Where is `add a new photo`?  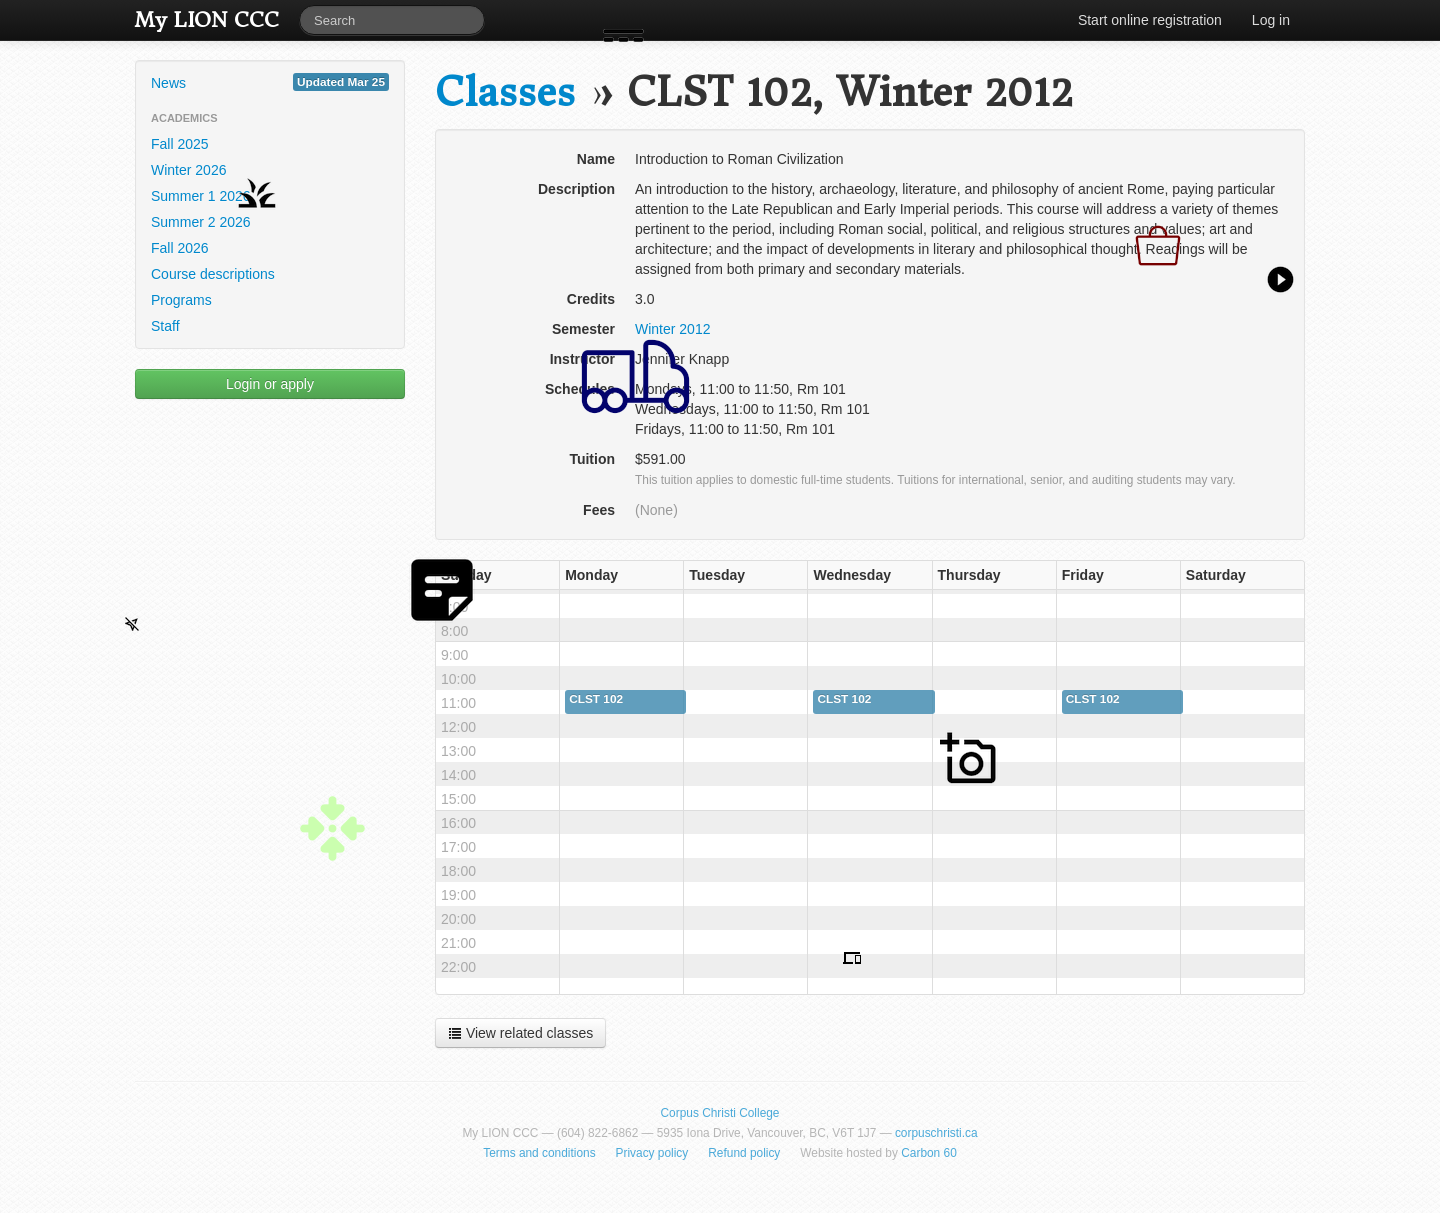 add a new photo is located at coordinates (969, 759).